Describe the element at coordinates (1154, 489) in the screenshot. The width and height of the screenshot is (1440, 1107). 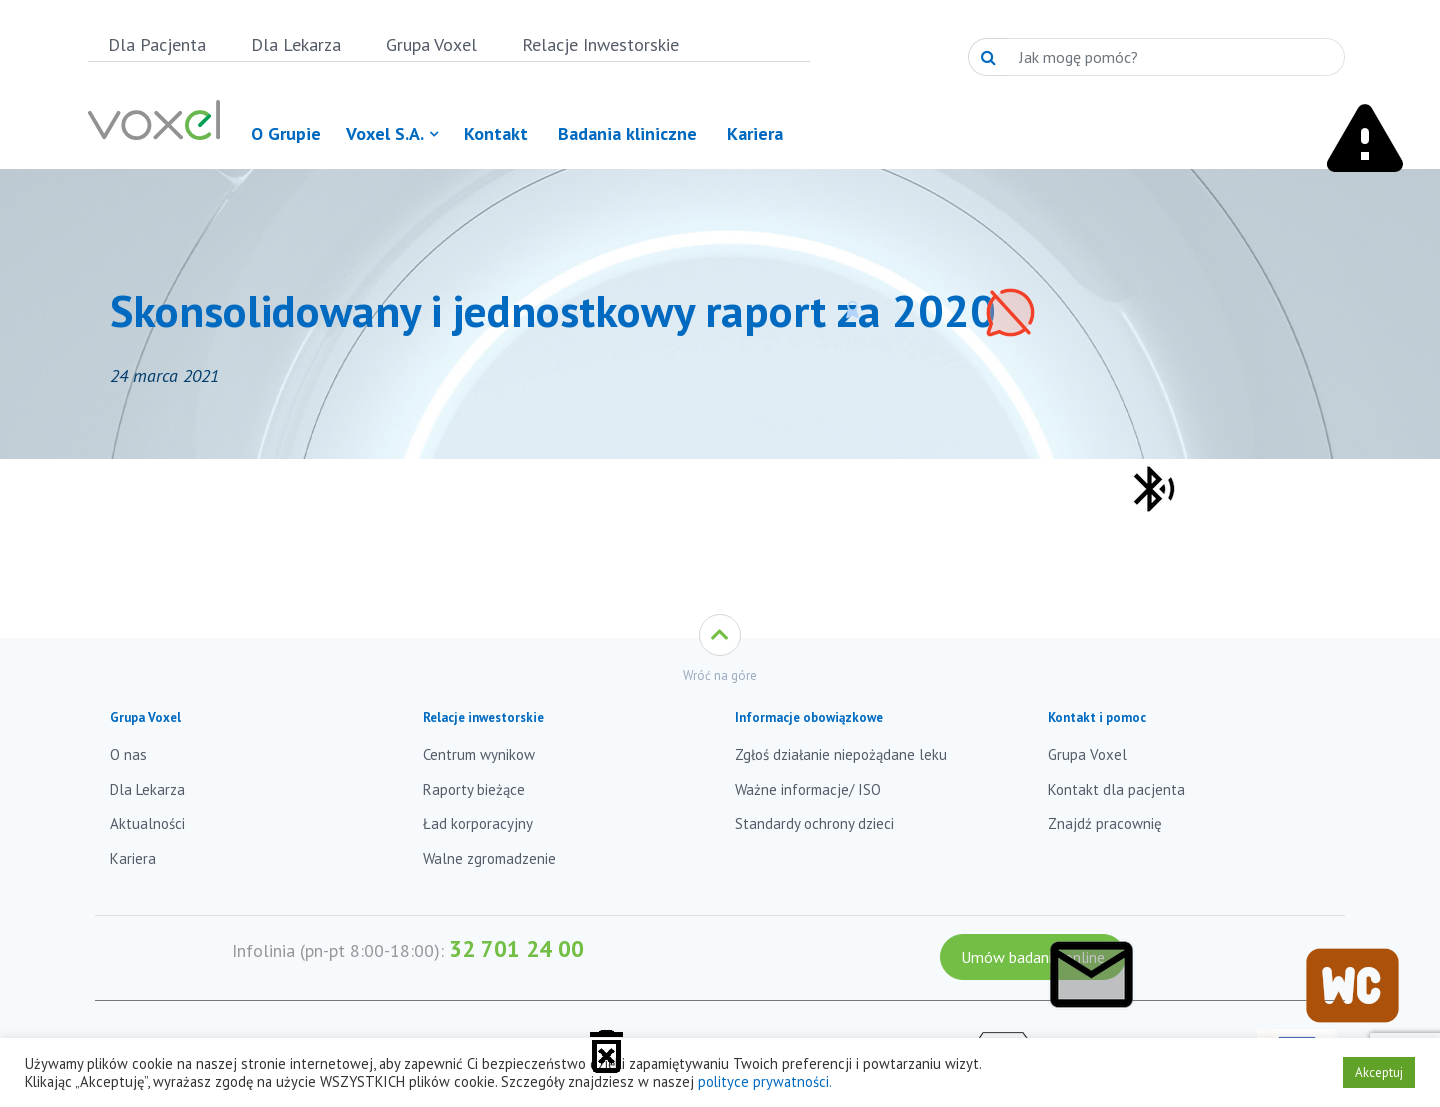
I see `bluetooth audio is currently active` at that location.